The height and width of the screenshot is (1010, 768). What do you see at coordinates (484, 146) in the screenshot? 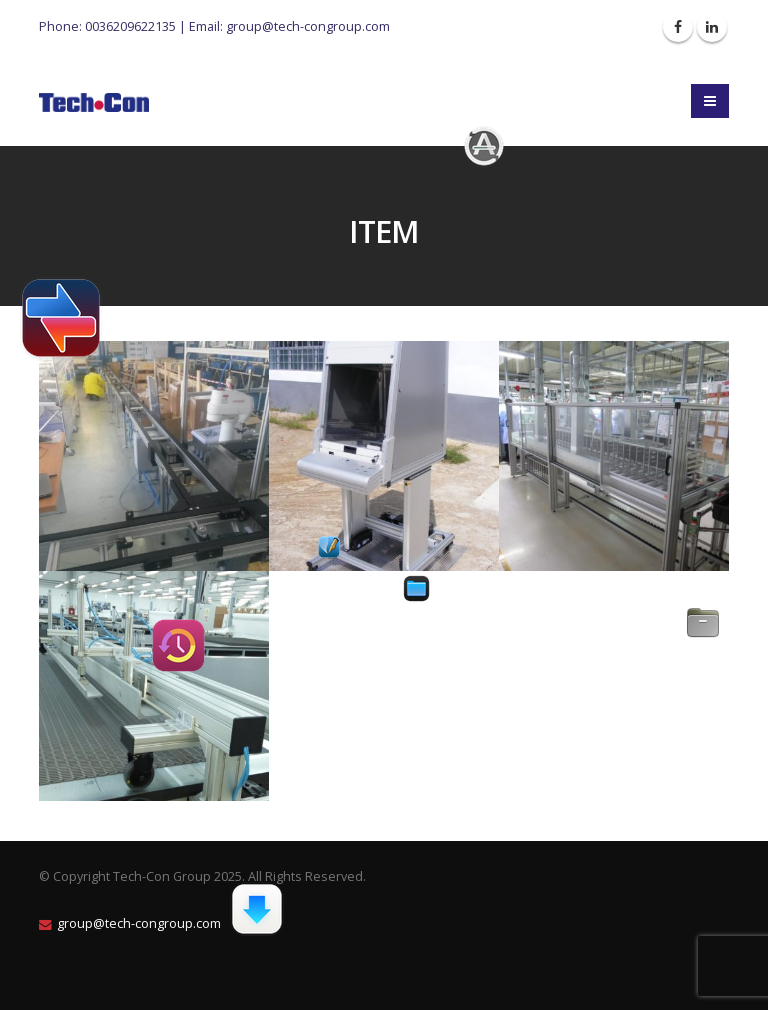
I see `open the software update manager` at bounding box center [484, 146].